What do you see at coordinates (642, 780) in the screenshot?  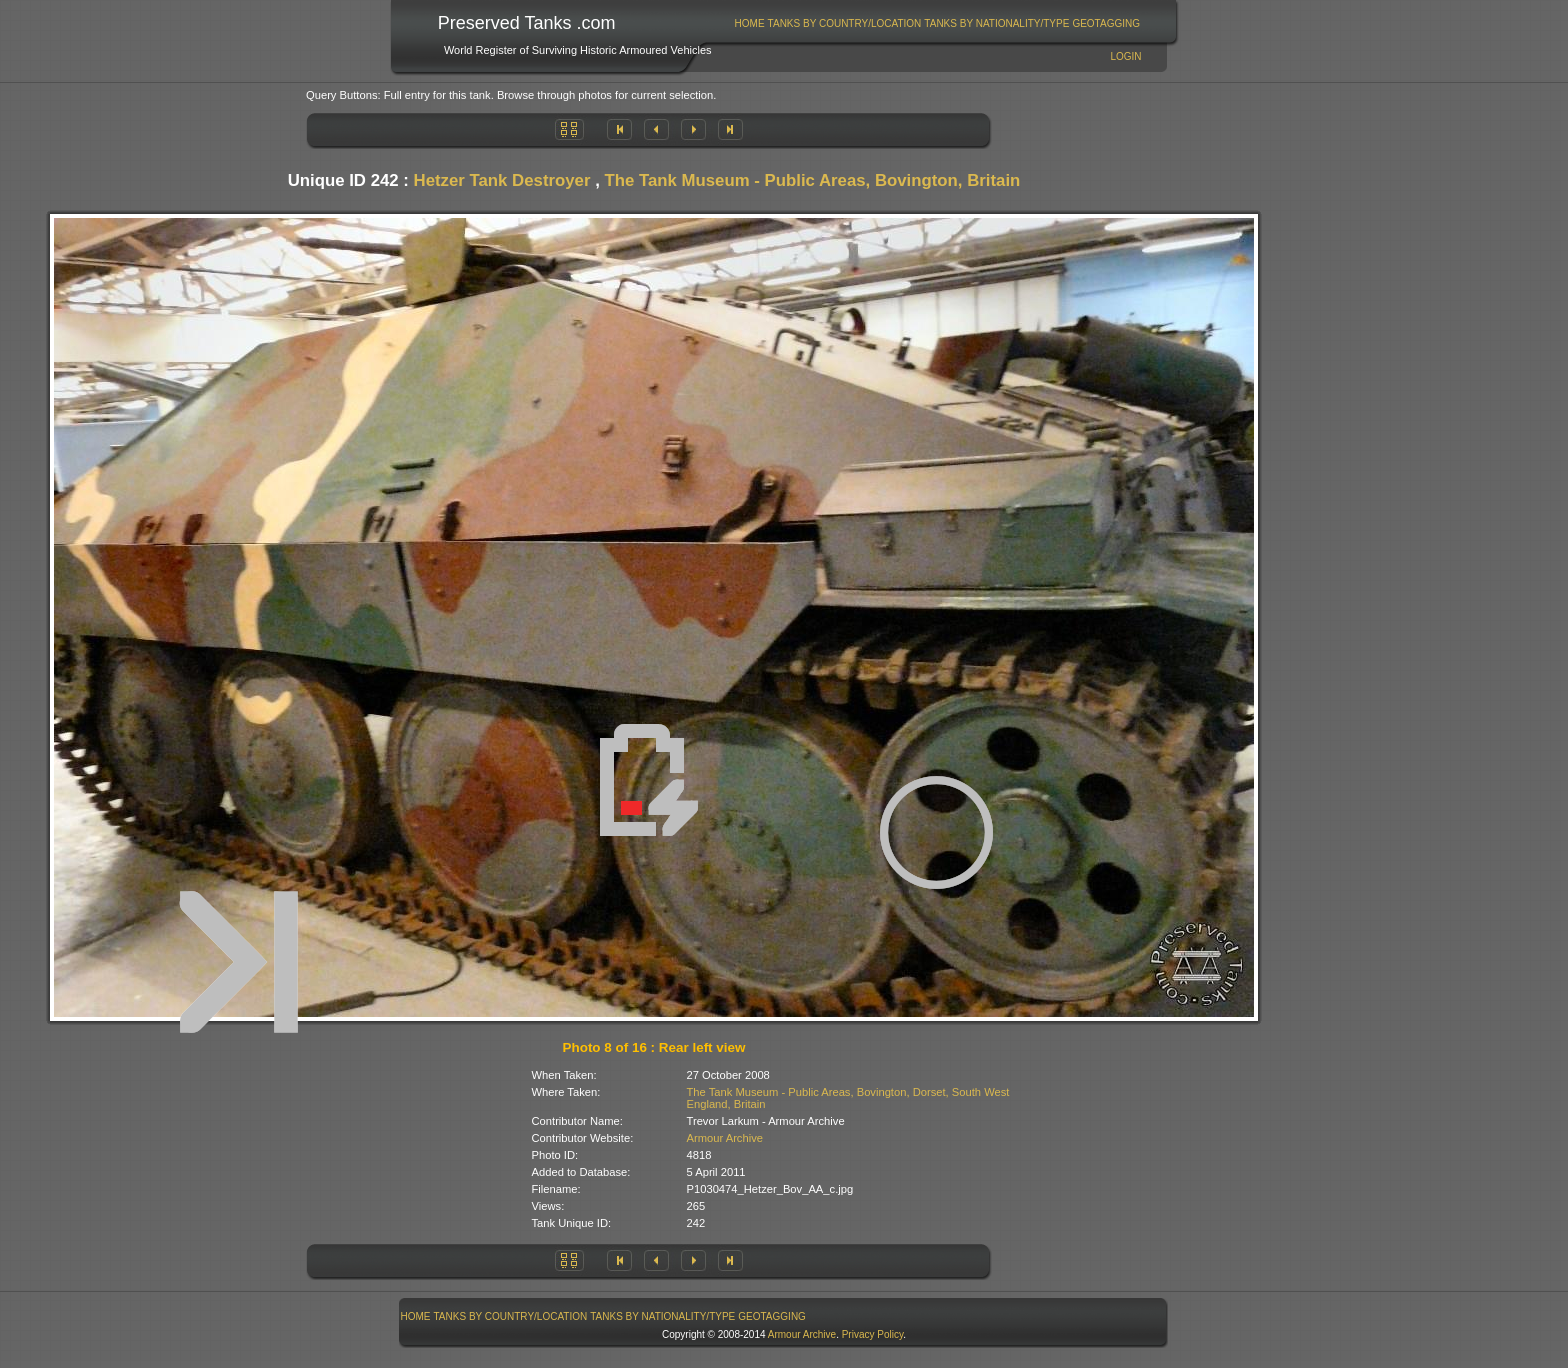 I see `indicates low battery while charging` at bounding box center [642, 780].